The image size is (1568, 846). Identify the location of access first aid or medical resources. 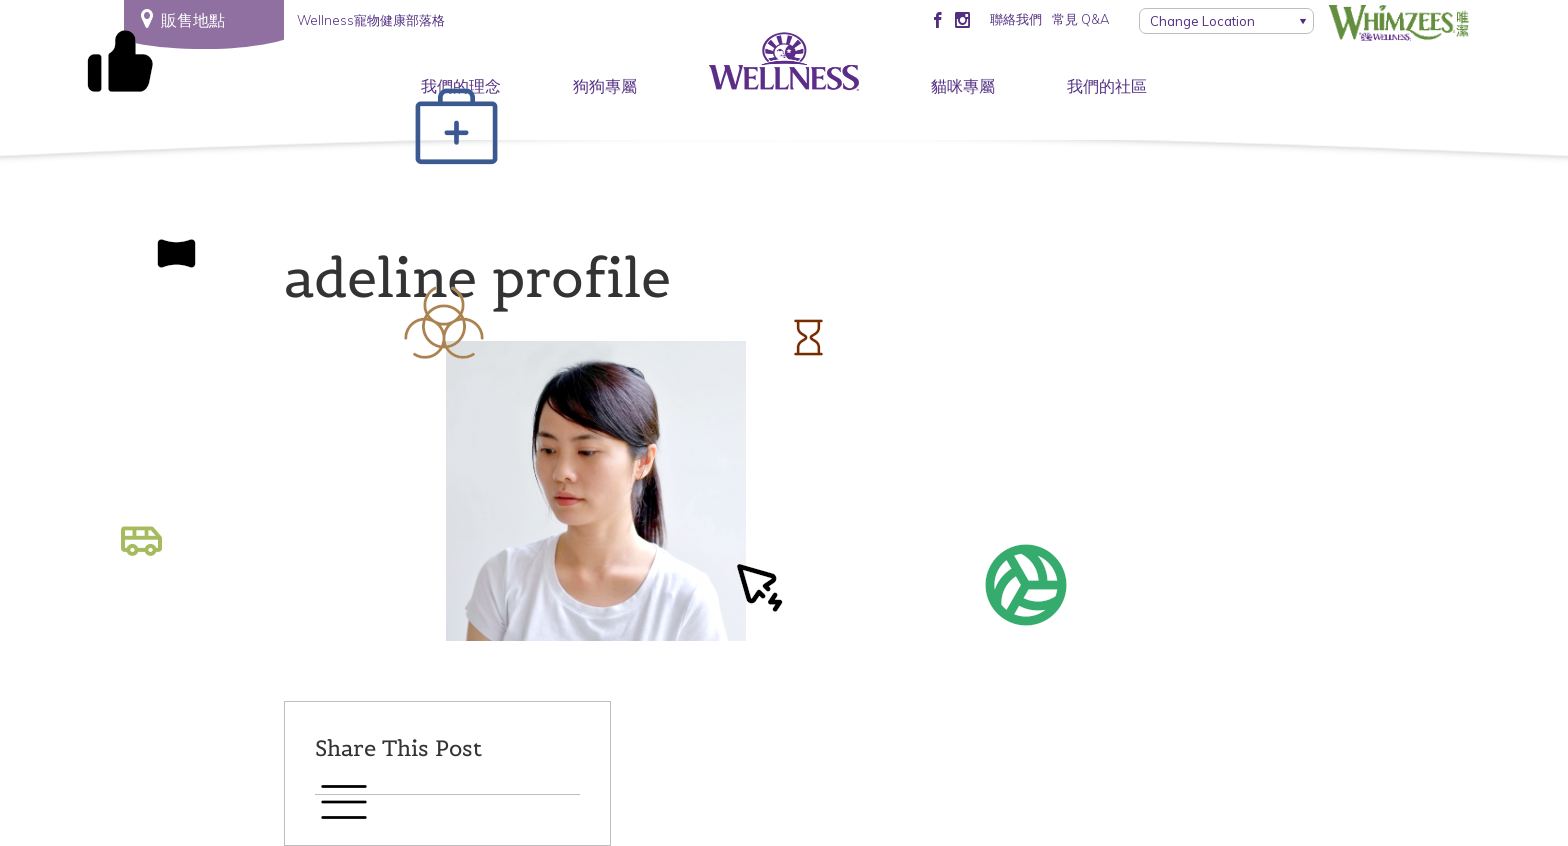
(456, 129).